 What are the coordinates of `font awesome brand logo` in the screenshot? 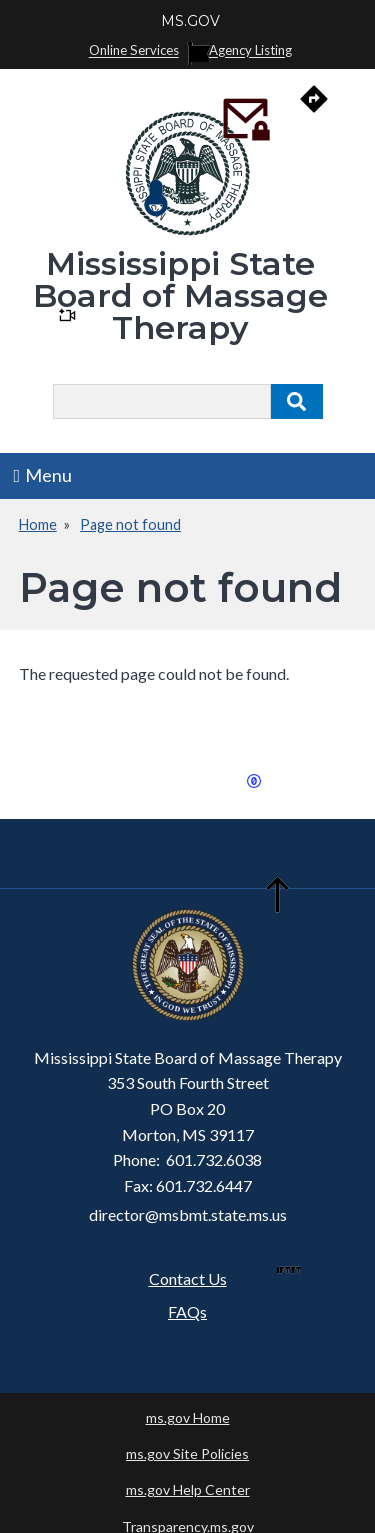 It's located at (199, 53).